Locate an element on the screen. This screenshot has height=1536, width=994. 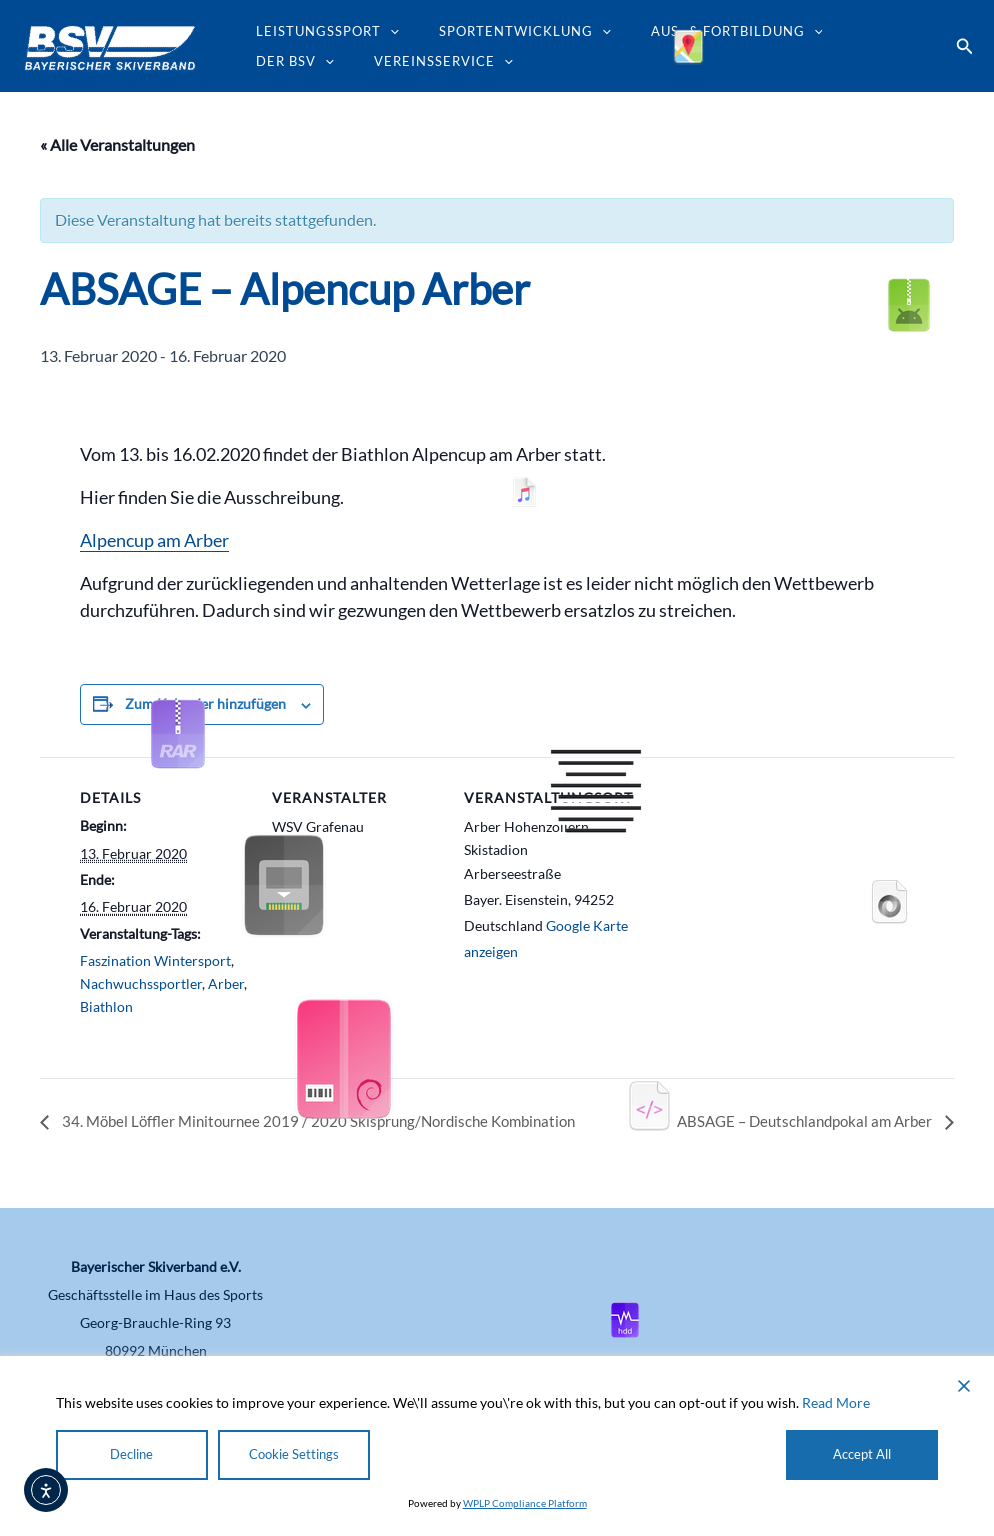
an android application package file is located at coordinates (909, 305).